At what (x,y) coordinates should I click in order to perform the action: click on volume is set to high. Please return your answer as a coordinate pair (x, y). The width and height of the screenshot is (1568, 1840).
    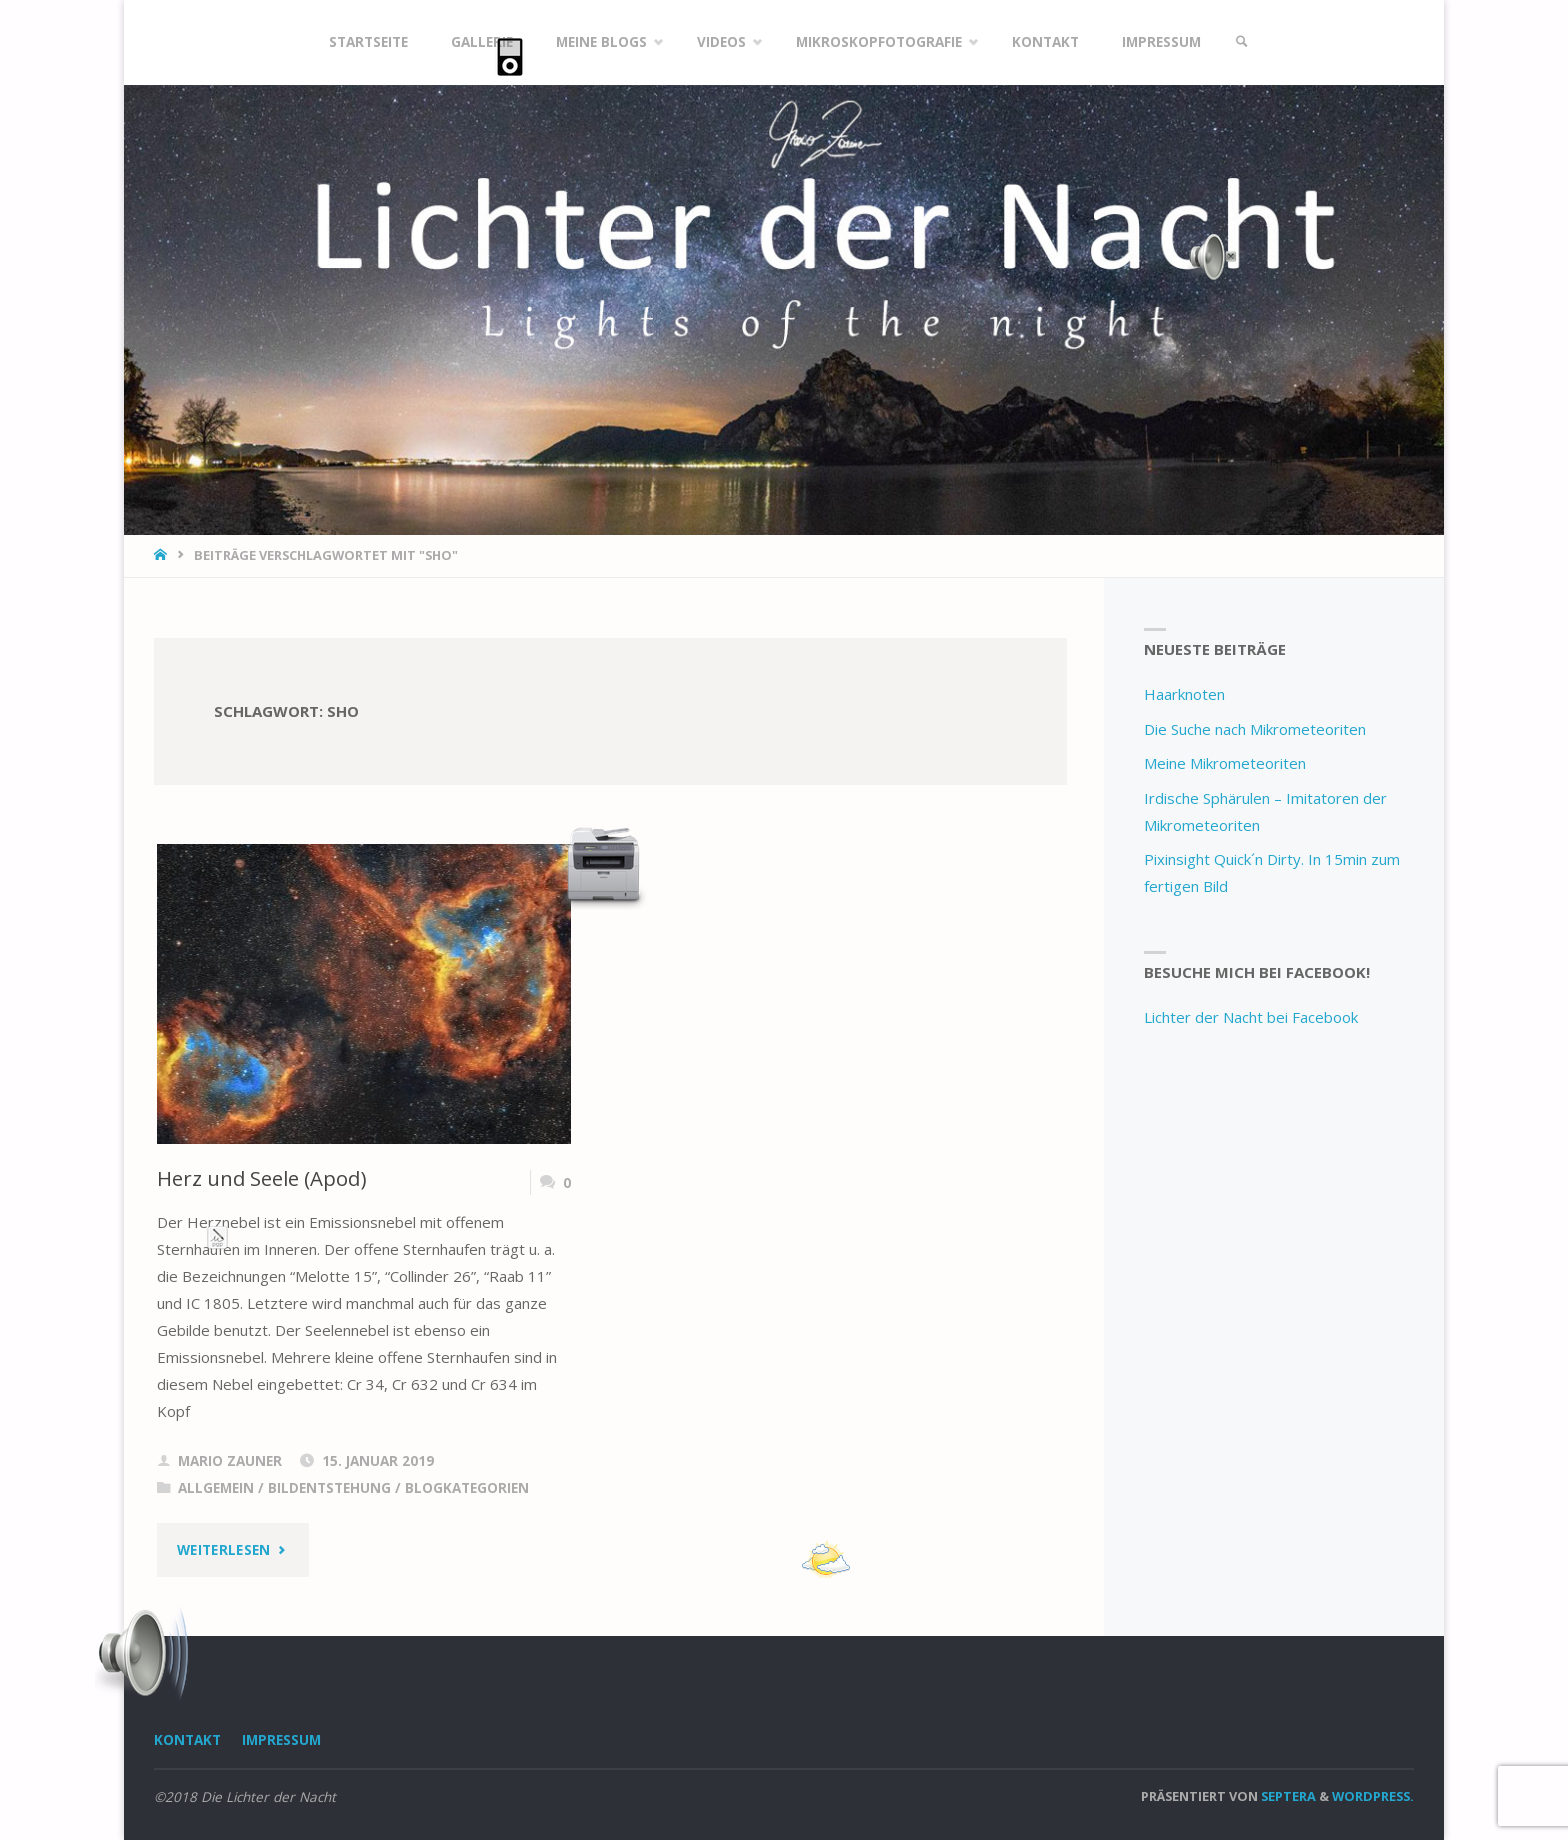
    Looking at the image, I should click on (142, 1653).